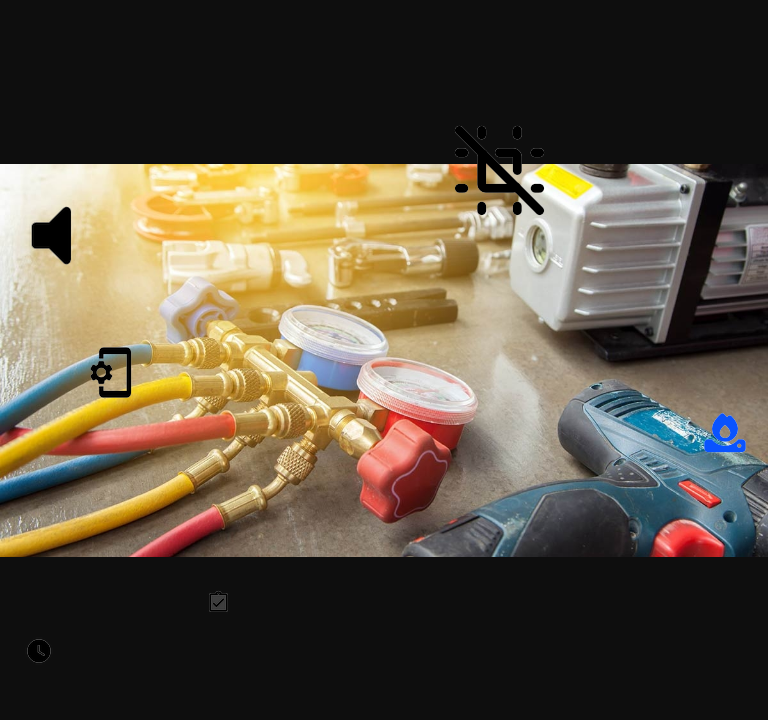 The image size is (768, 720). I want to click on view watch later playlist, so click(39, 651).